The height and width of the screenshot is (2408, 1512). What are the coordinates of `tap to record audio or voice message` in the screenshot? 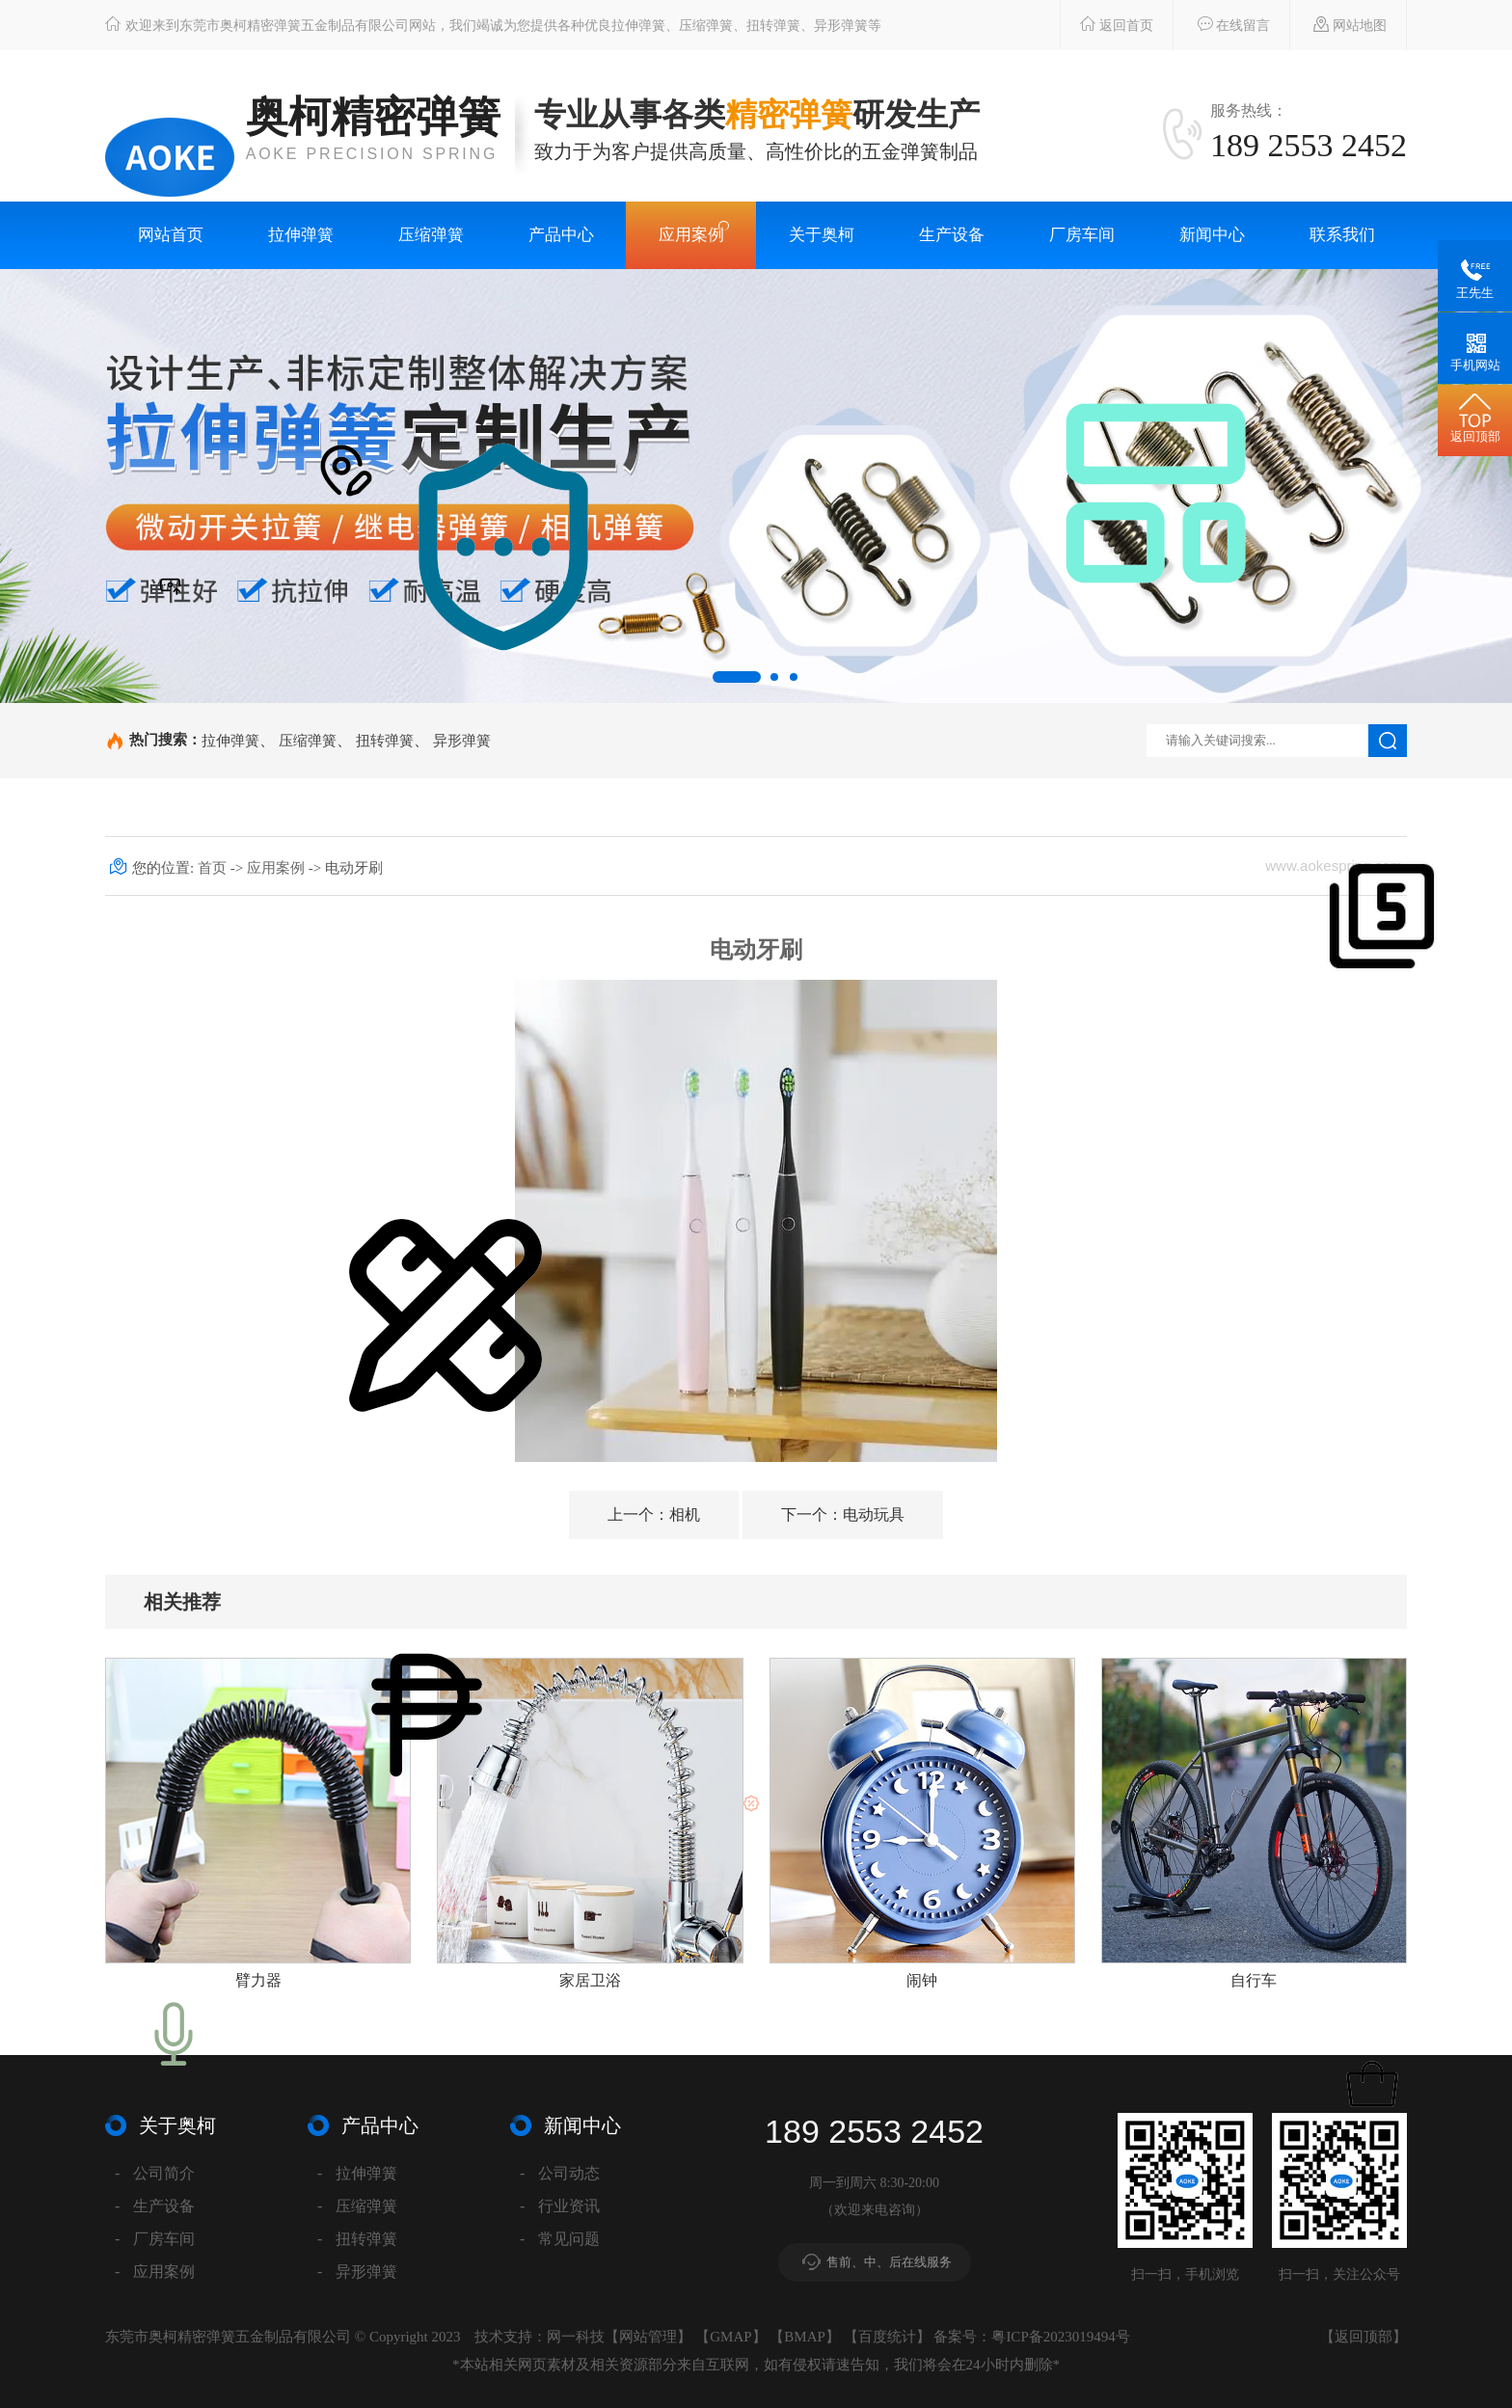 It's located at (174, 2034).